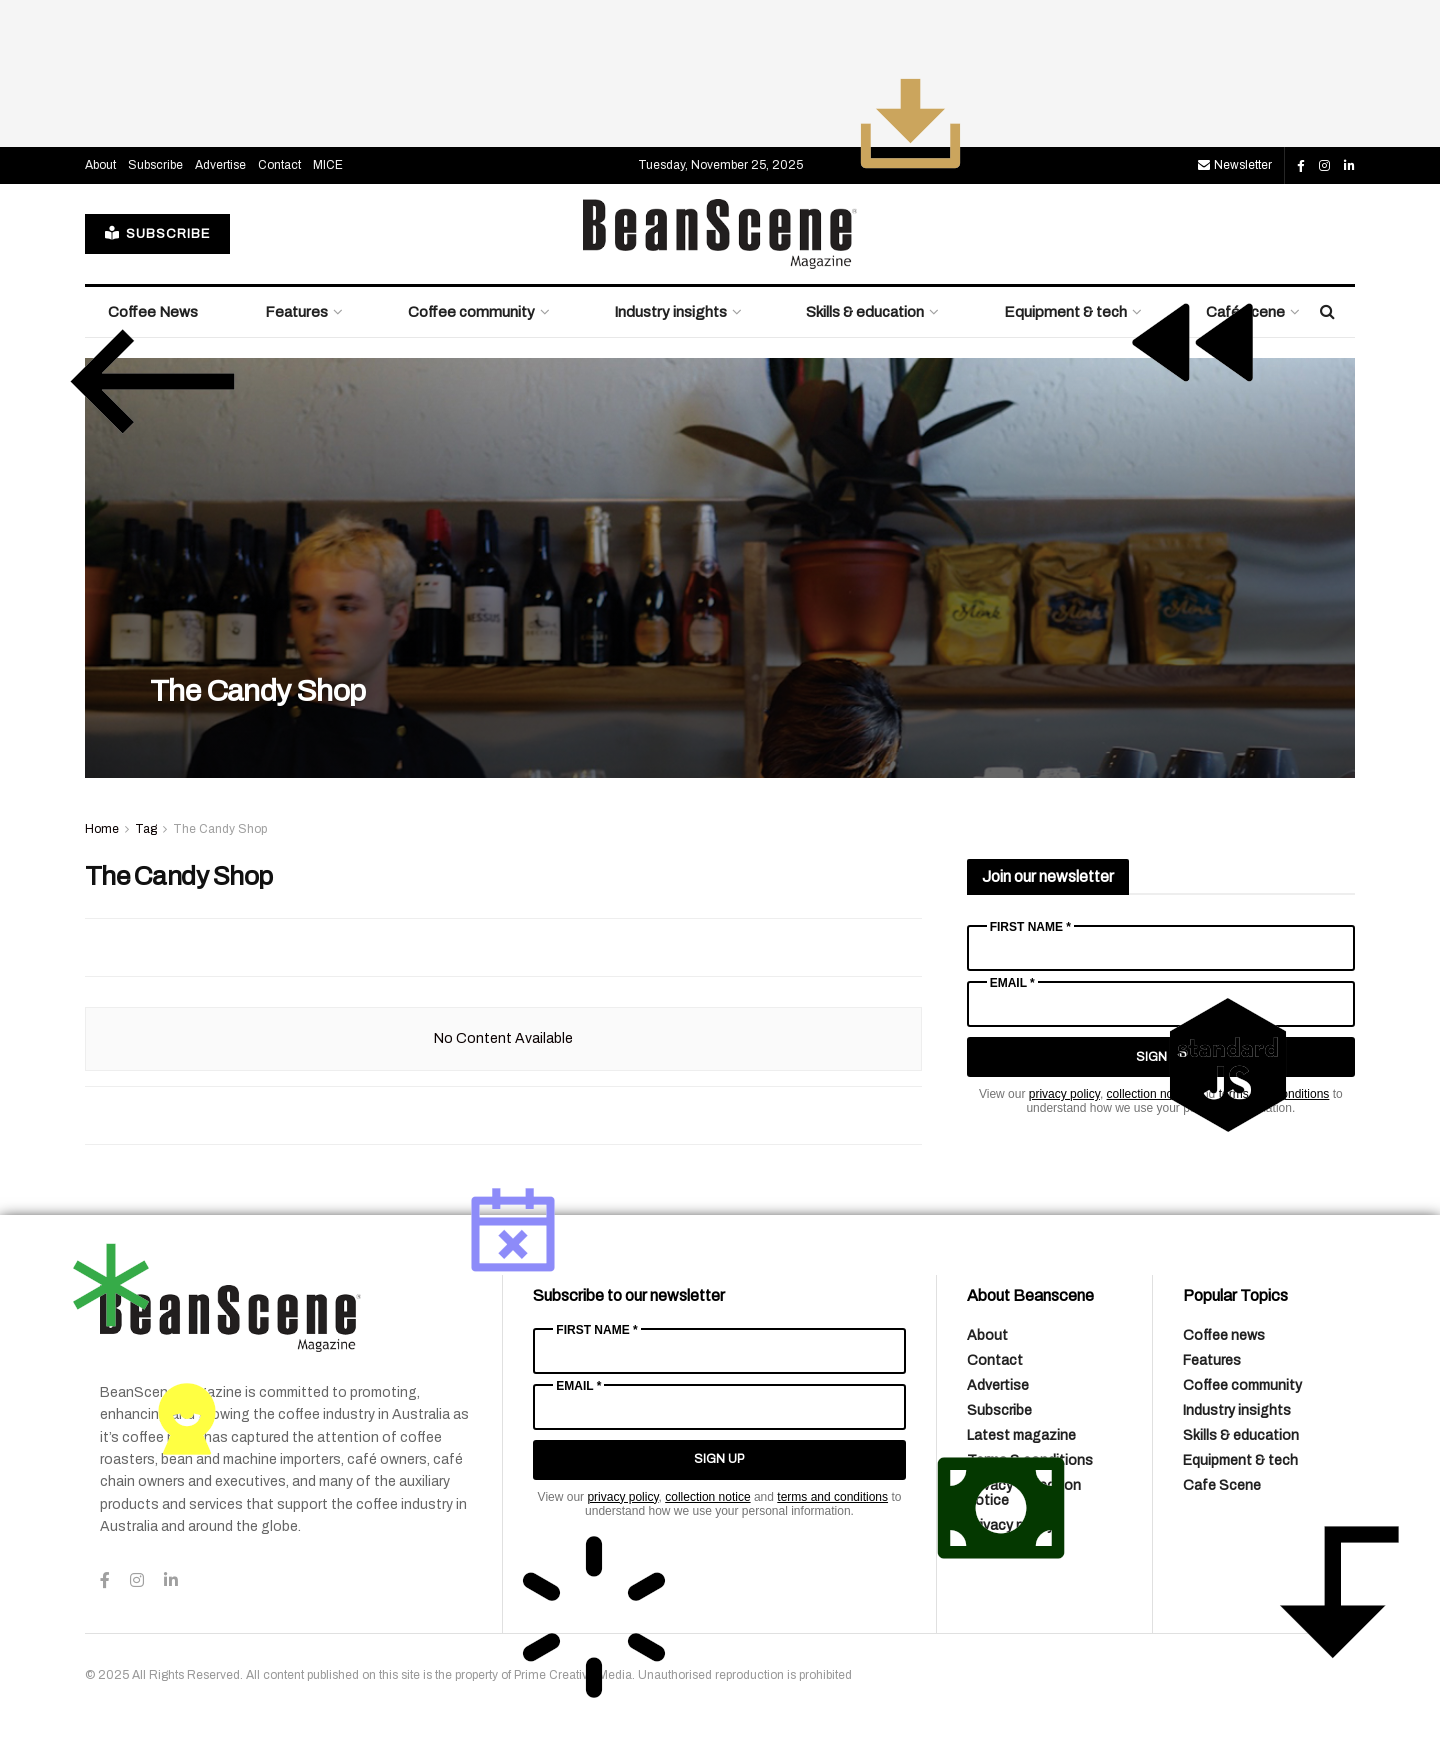 The height and width of the screenshot is (1738, 1440). Describe the element at coordinates (594, 1617) in the screenshot. I see `loading content in progress` at that location.